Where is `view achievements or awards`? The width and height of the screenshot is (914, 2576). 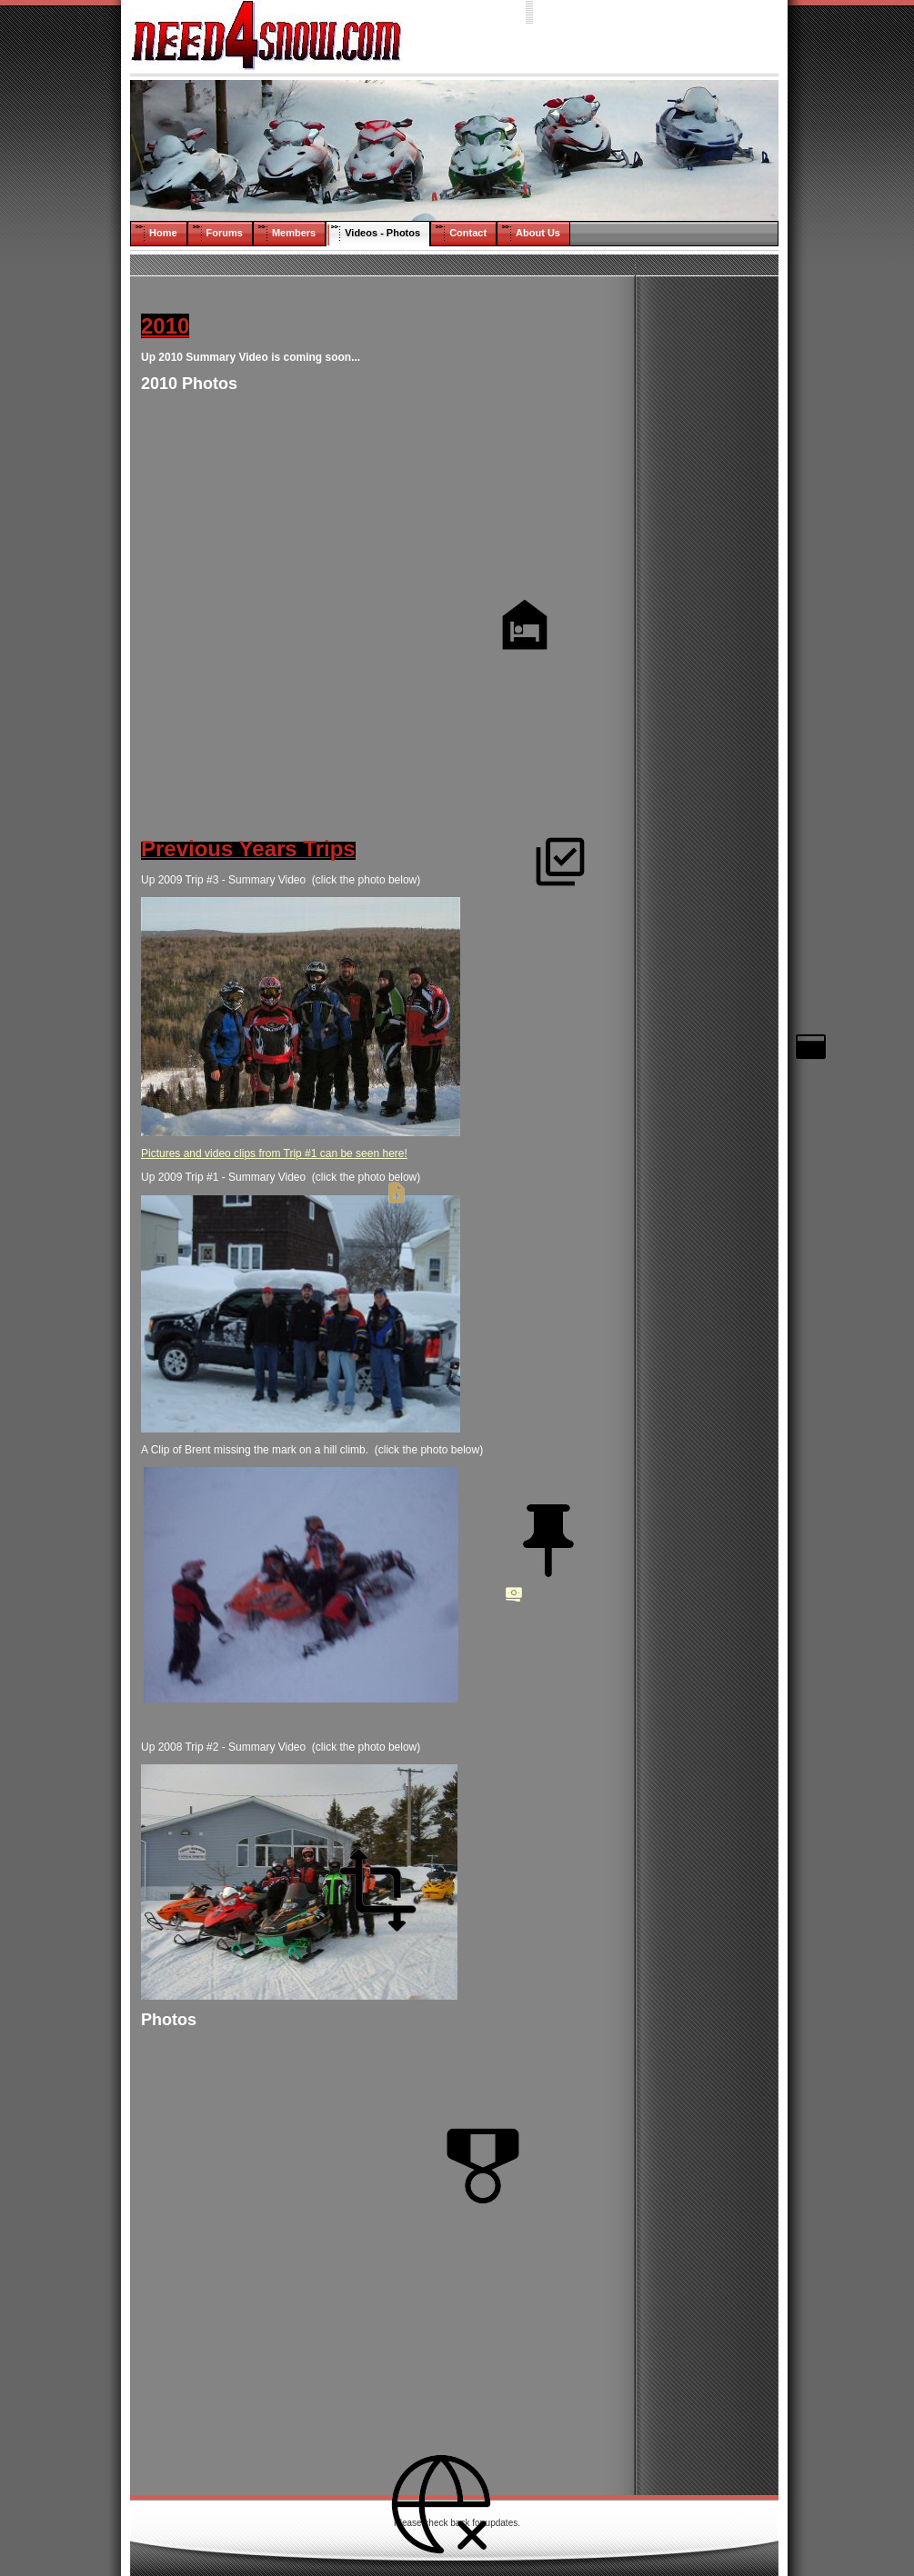
view achievements or awards is located at coordinates (483, 2162).